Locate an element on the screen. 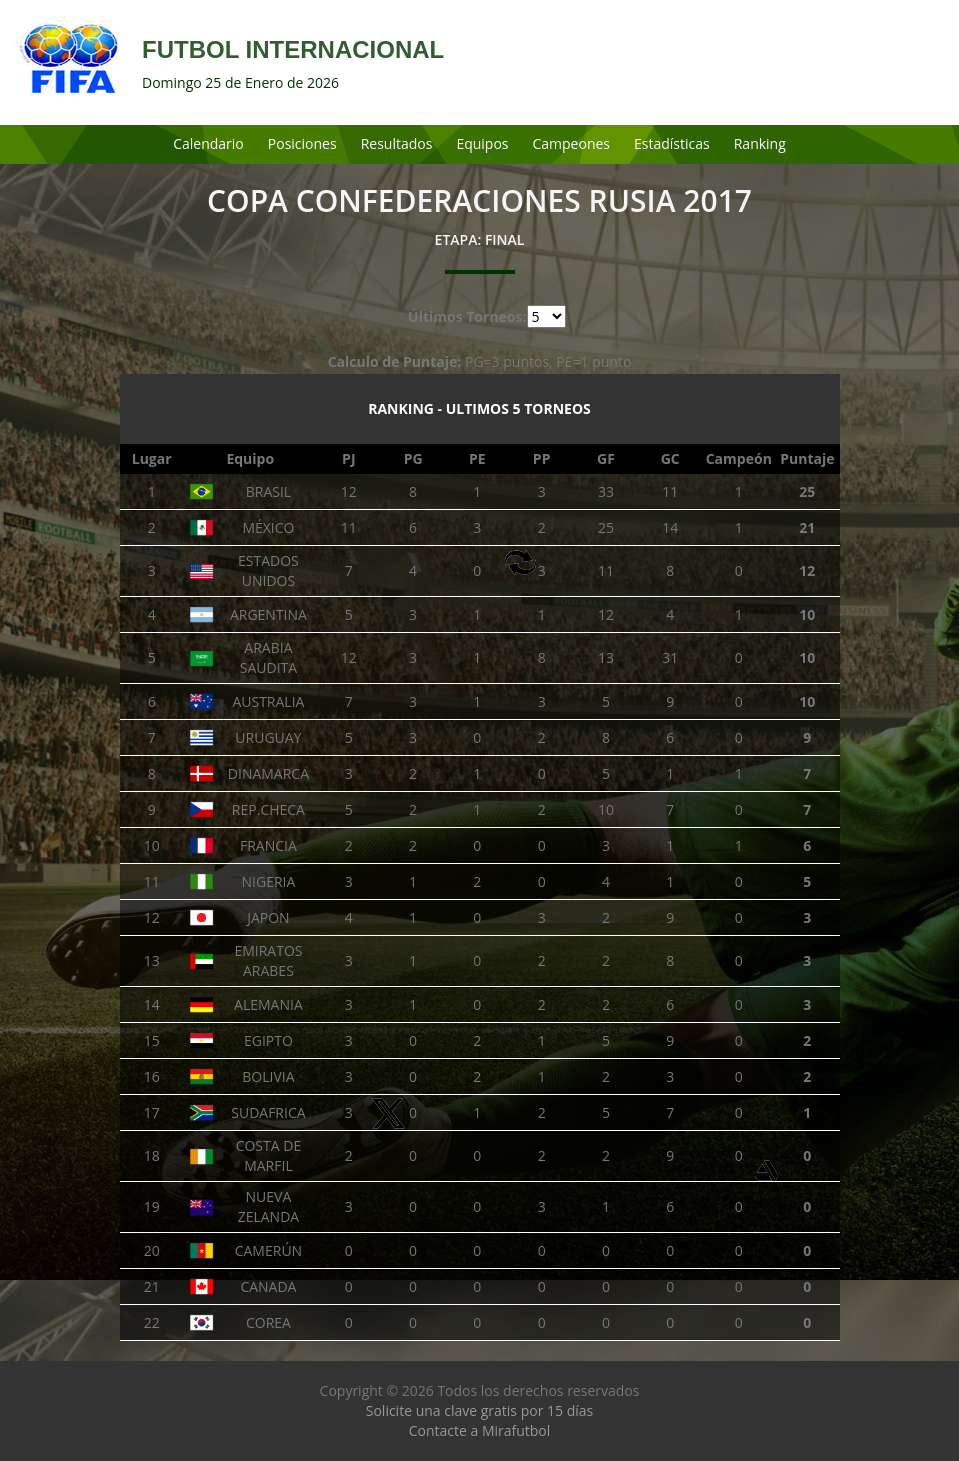 This screenshot has height=1461, width=959. open the X (formerly Twitter) app is located at coordinates (388, 1113).